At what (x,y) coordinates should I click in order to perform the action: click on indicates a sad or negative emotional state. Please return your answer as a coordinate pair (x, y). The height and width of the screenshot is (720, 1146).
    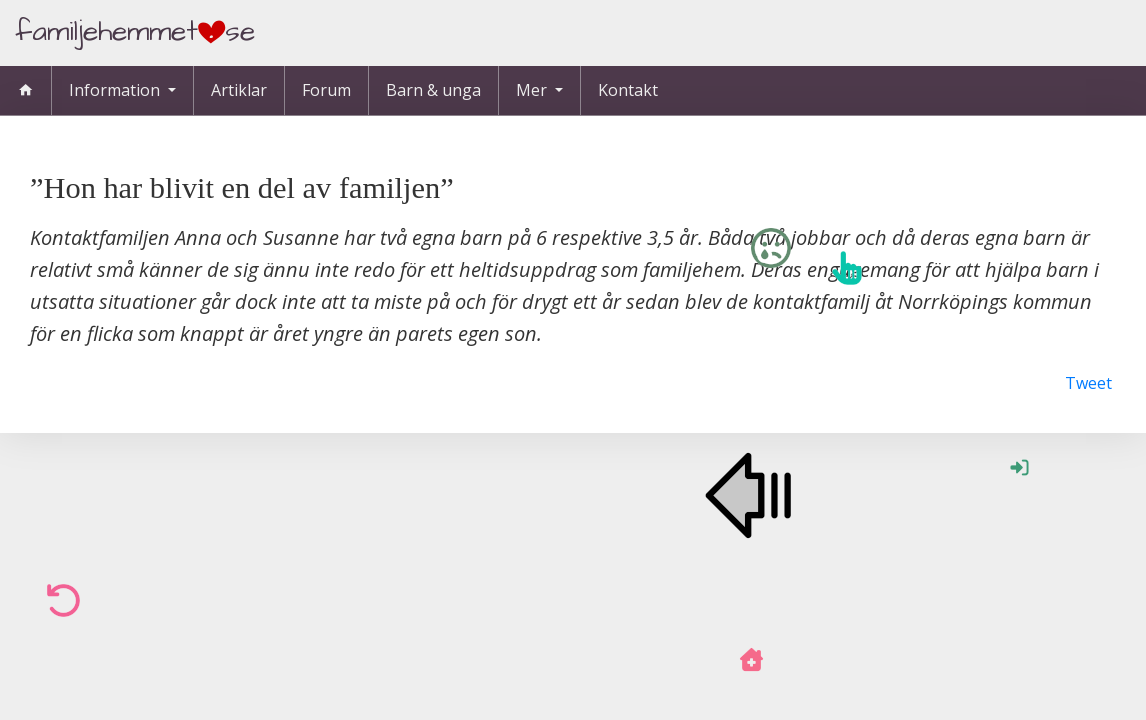
    Looking at the image, I should click on (771, 248).